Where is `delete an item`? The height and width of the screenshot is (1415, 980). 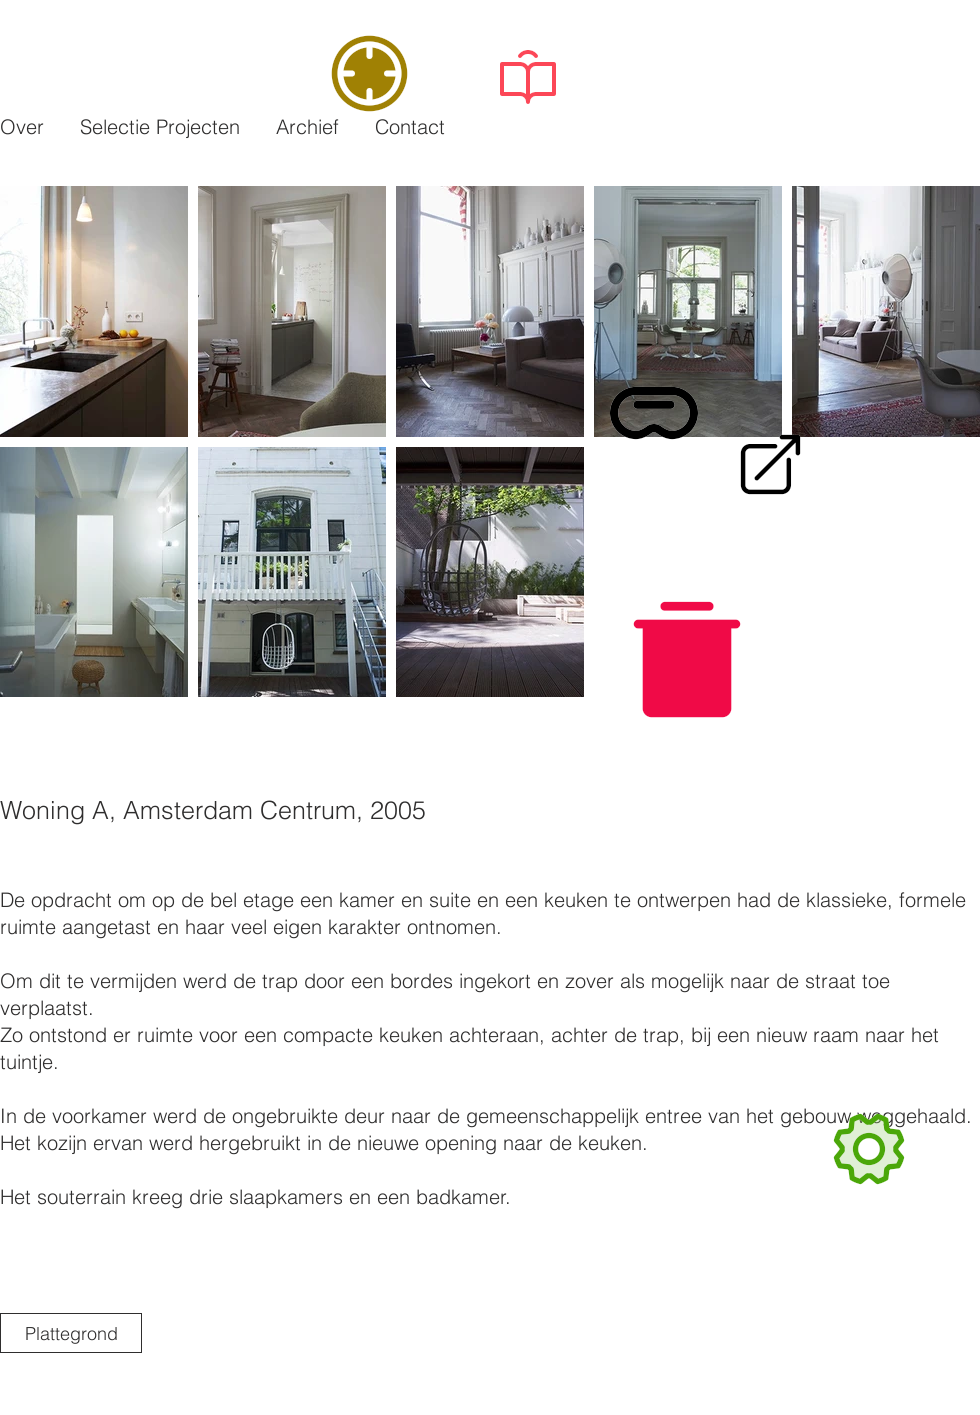 delete an item is located at coordinates (687, 664).